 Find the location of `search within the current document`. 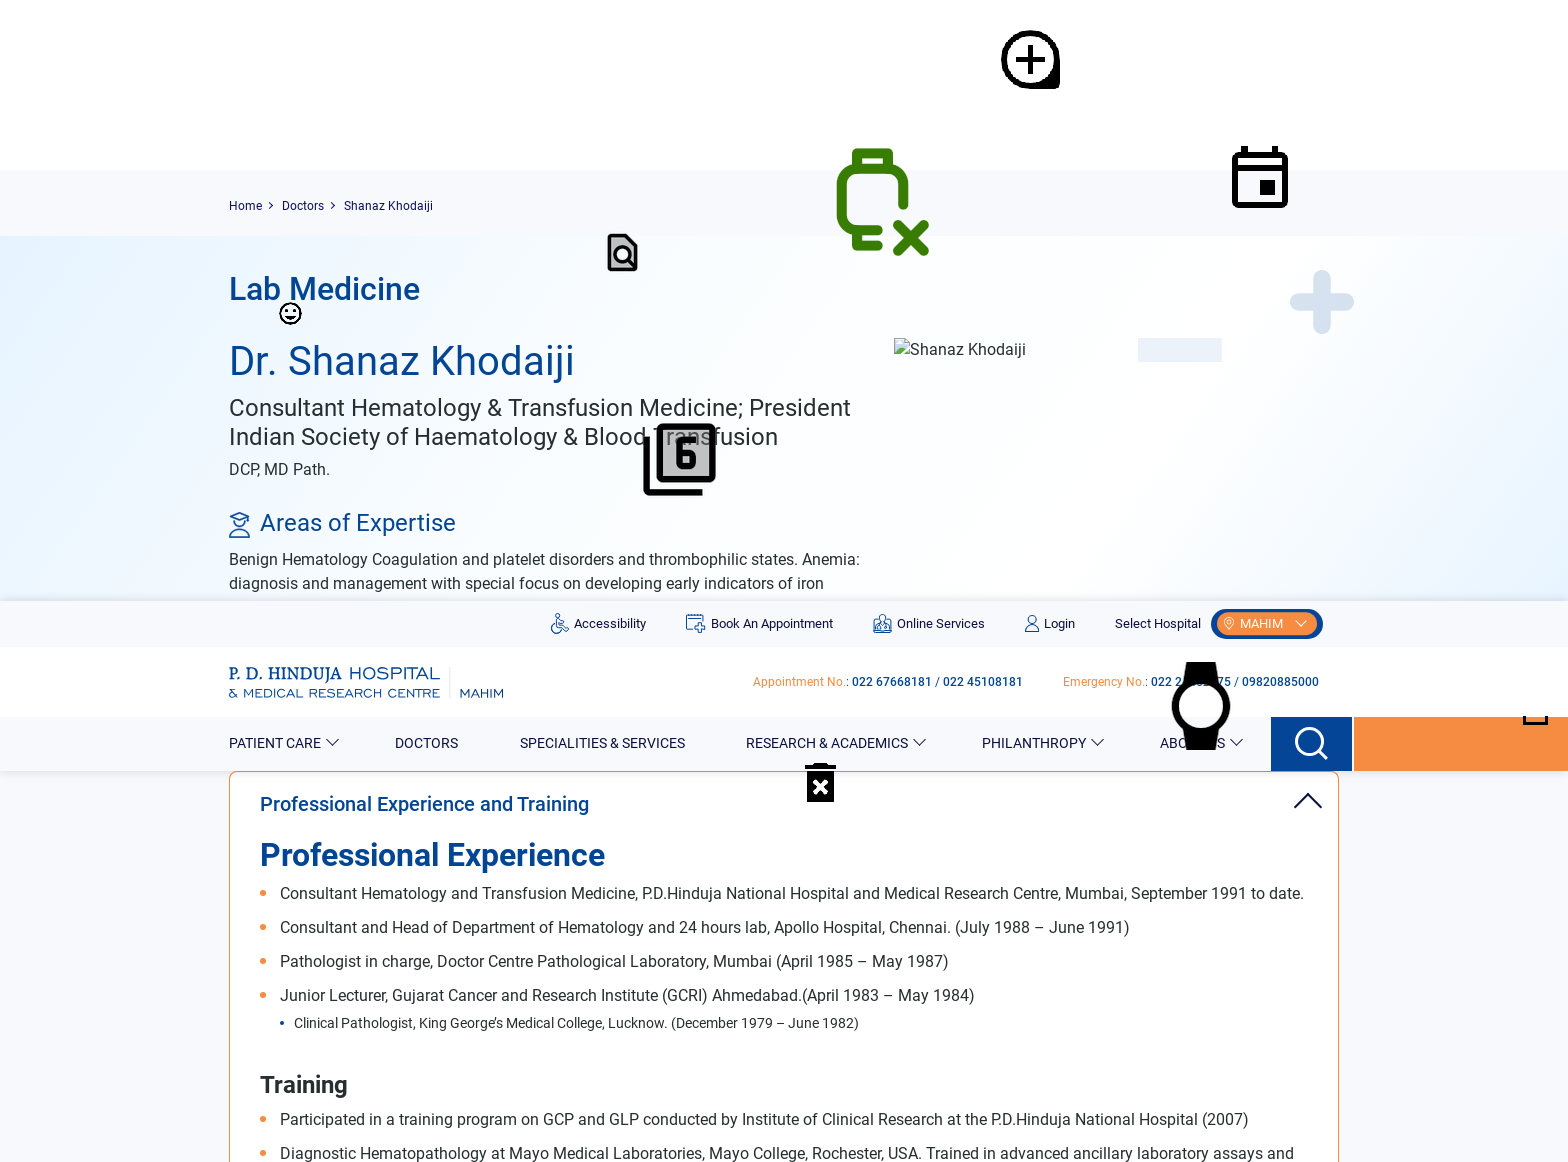

search within the current document is located at coordinates (622, 252).